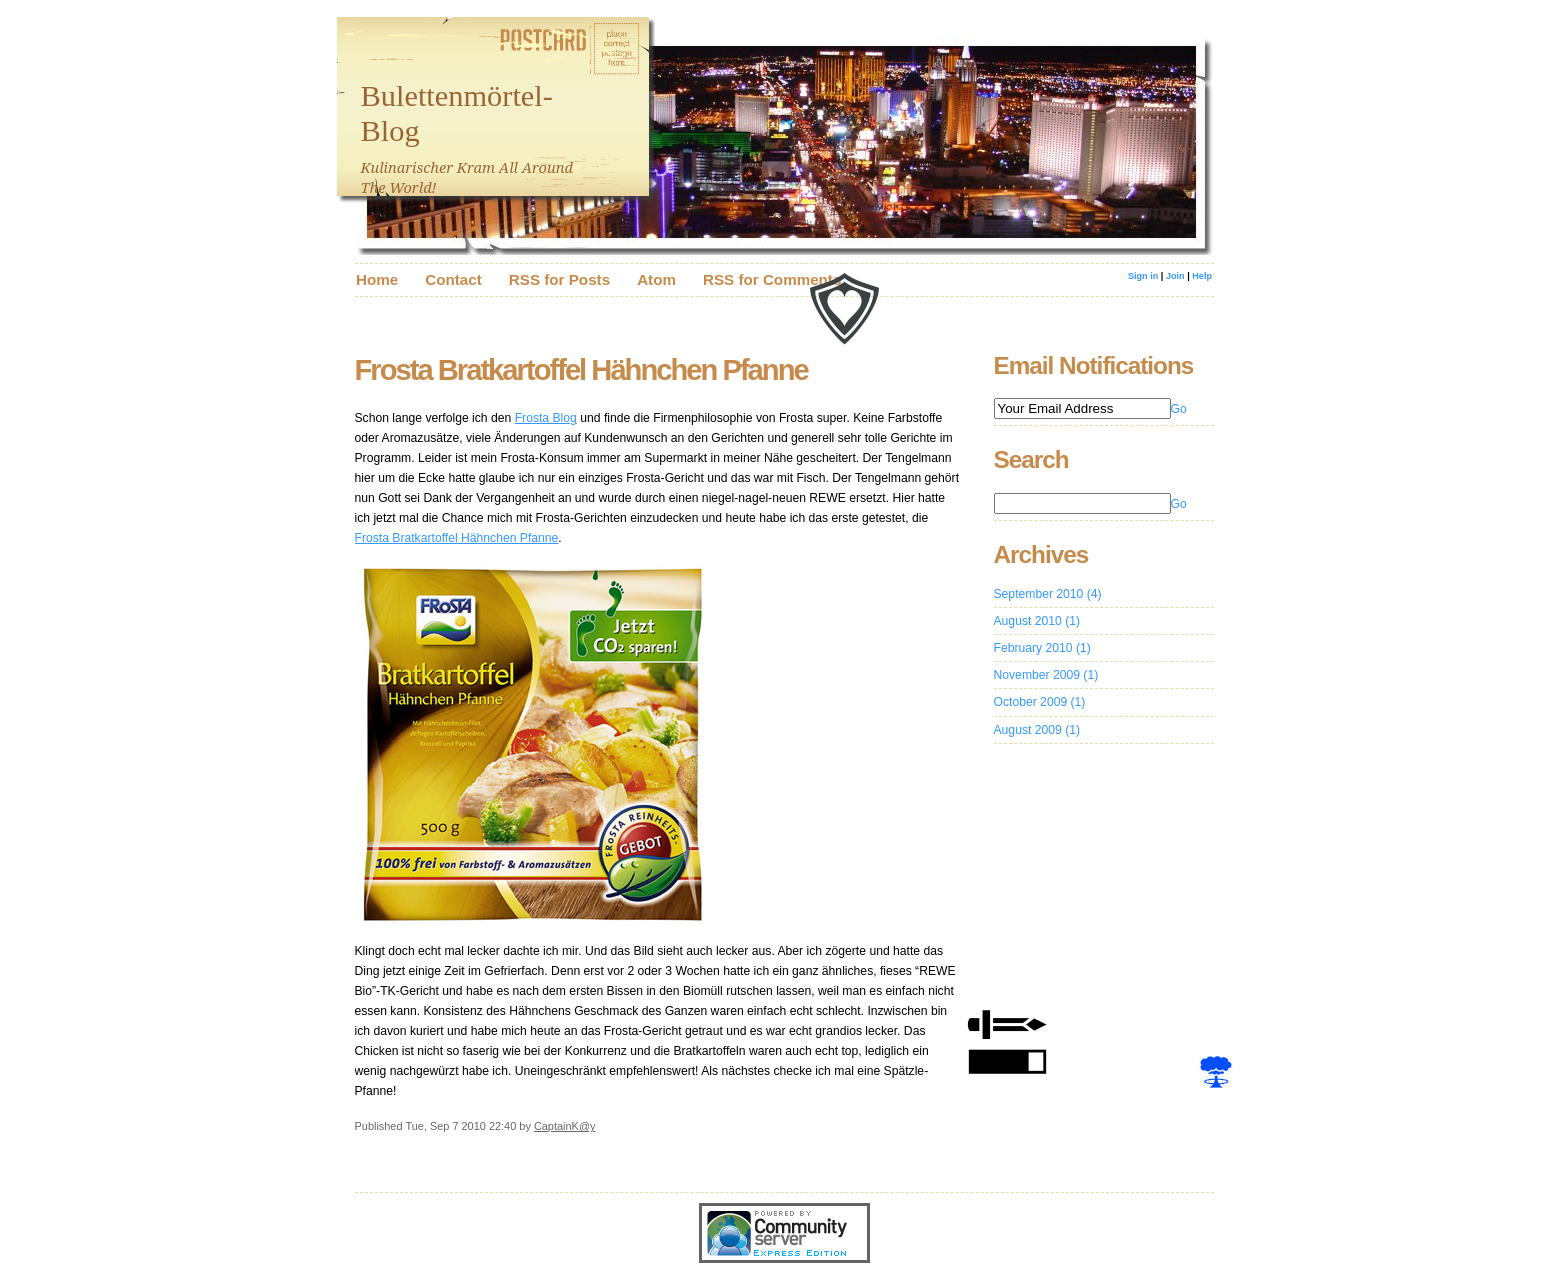 The height and width of the screenshot is (1283, 1568). What do you see at coordinates (1007, 1040) in the screenshot?
I see `indicates current attack power level` at bounding box center [1007, 1040].